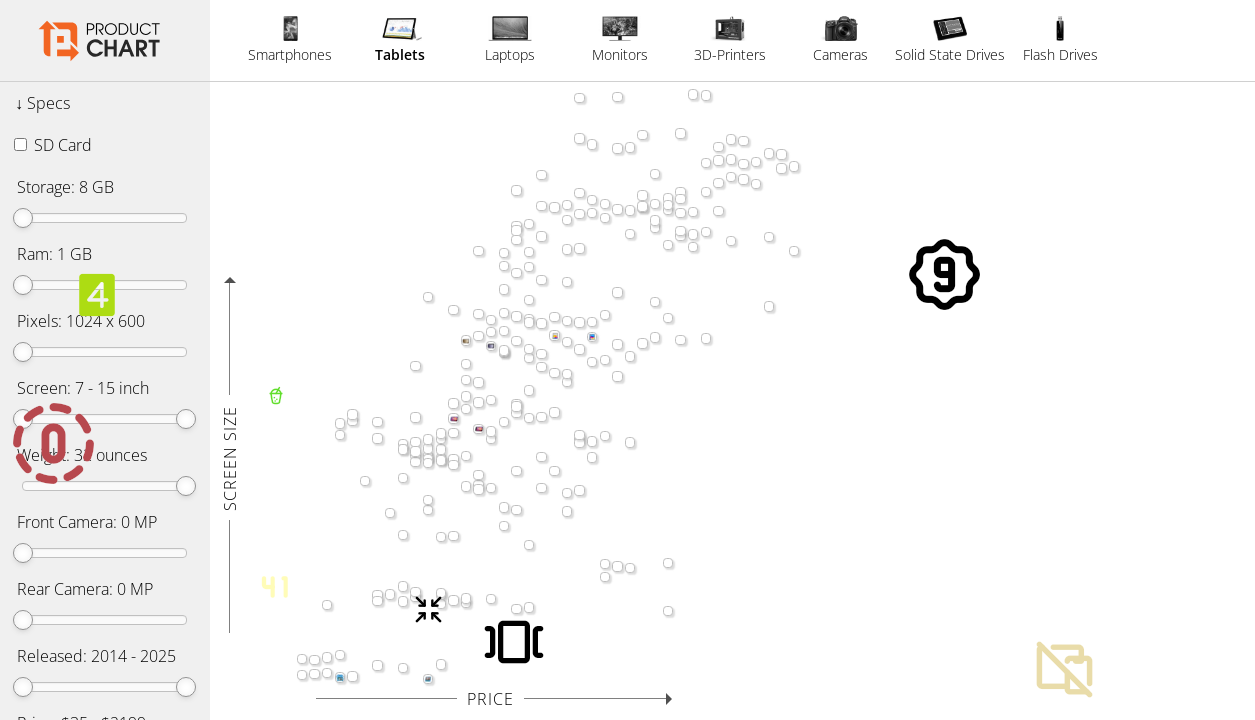  Describe the element at coordinates (514, 642) in the screenshot. I see `navigate through a horizontal image carousel` at that location.